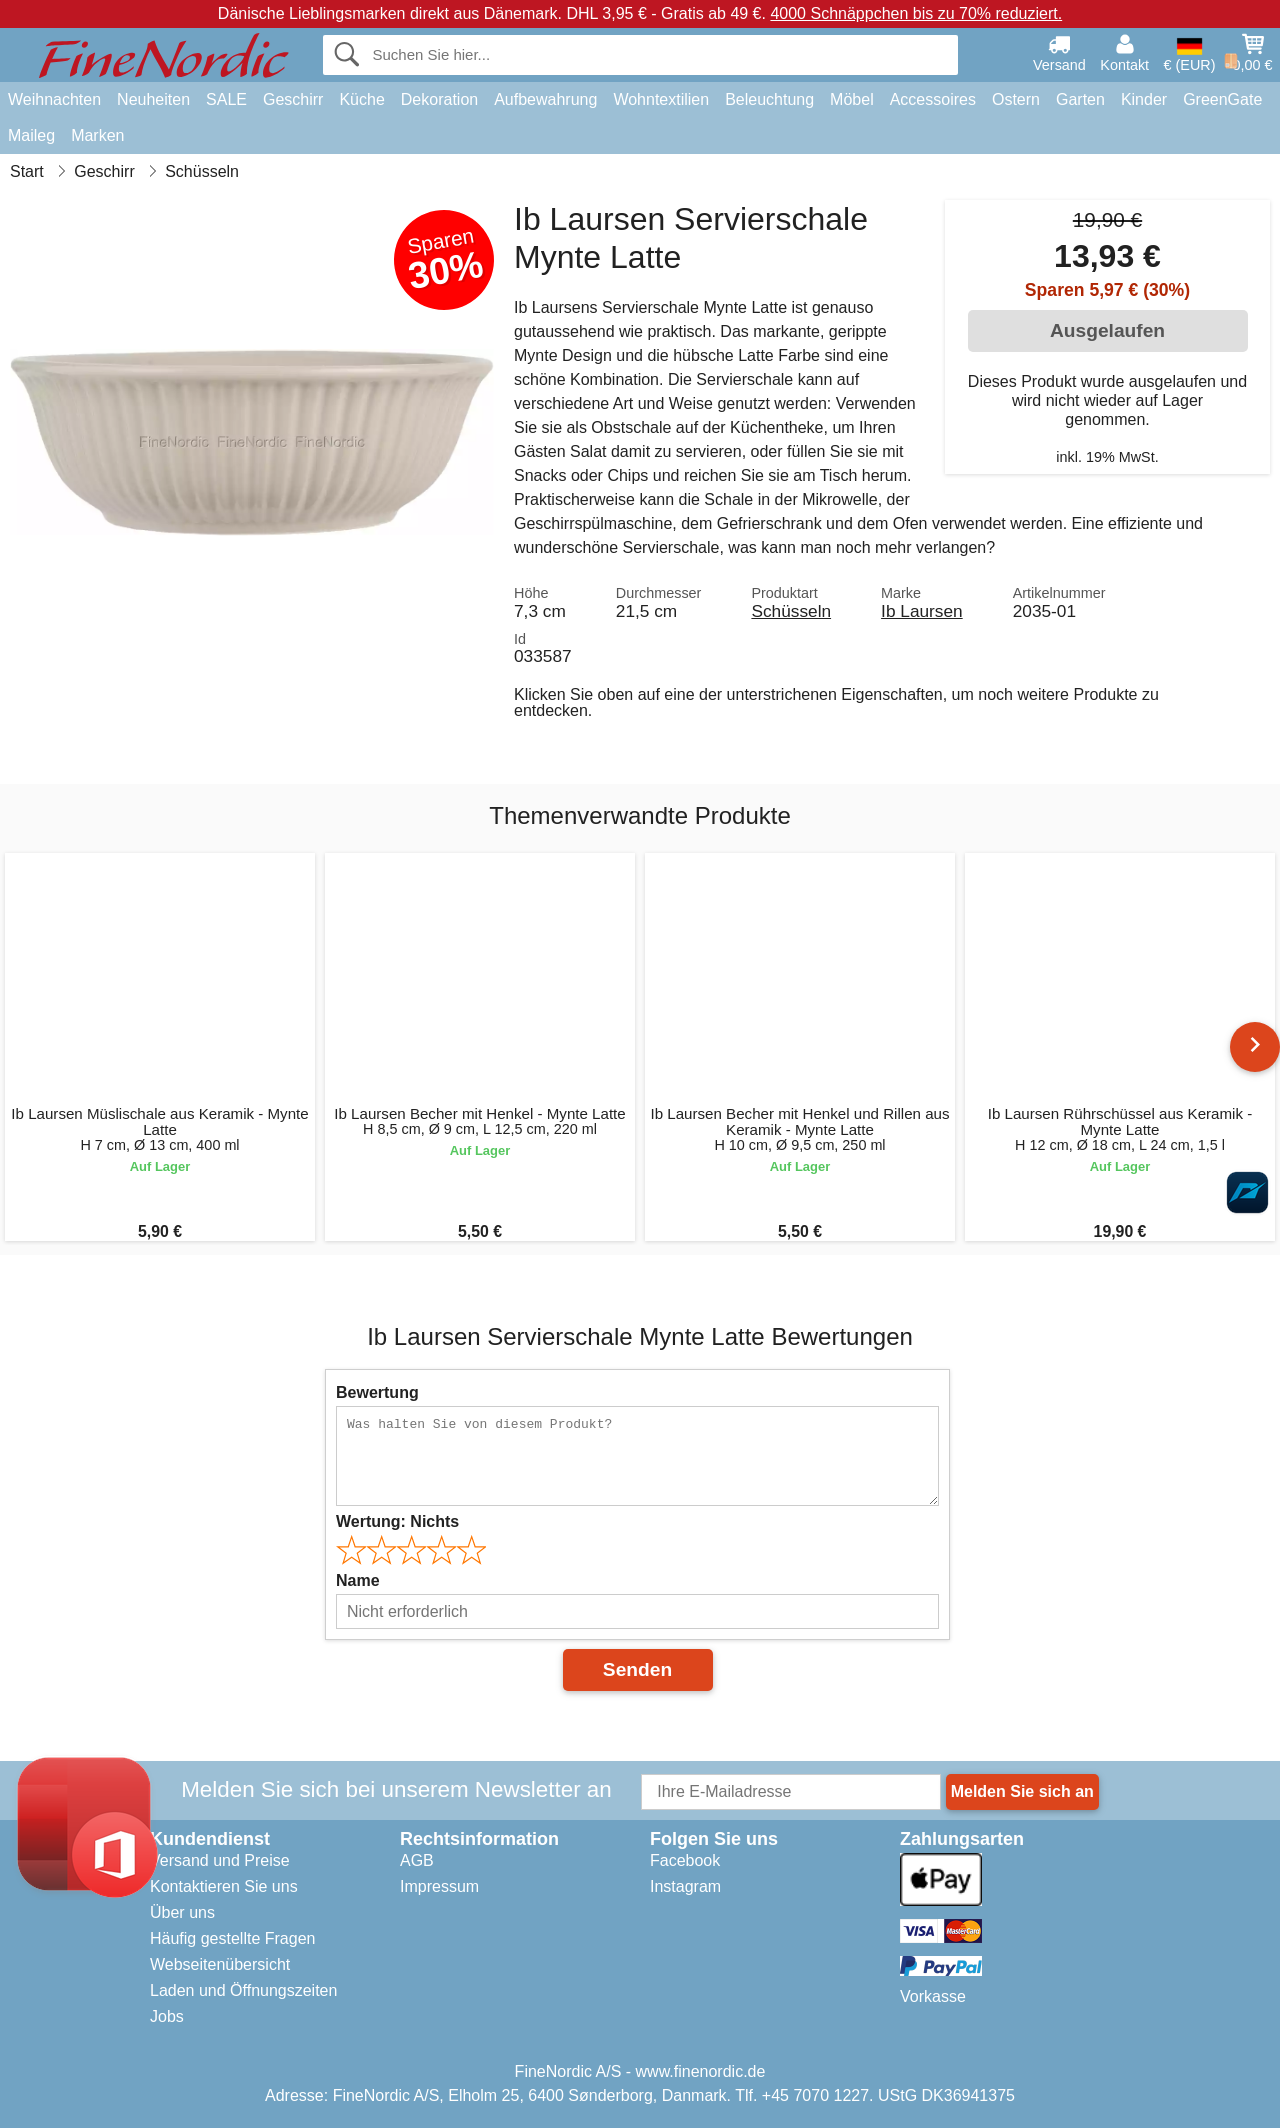 Image resolution: width=1280 pixels, height=2128 pixels. I want to click on open or install a debian package file, so click(1231, 61).